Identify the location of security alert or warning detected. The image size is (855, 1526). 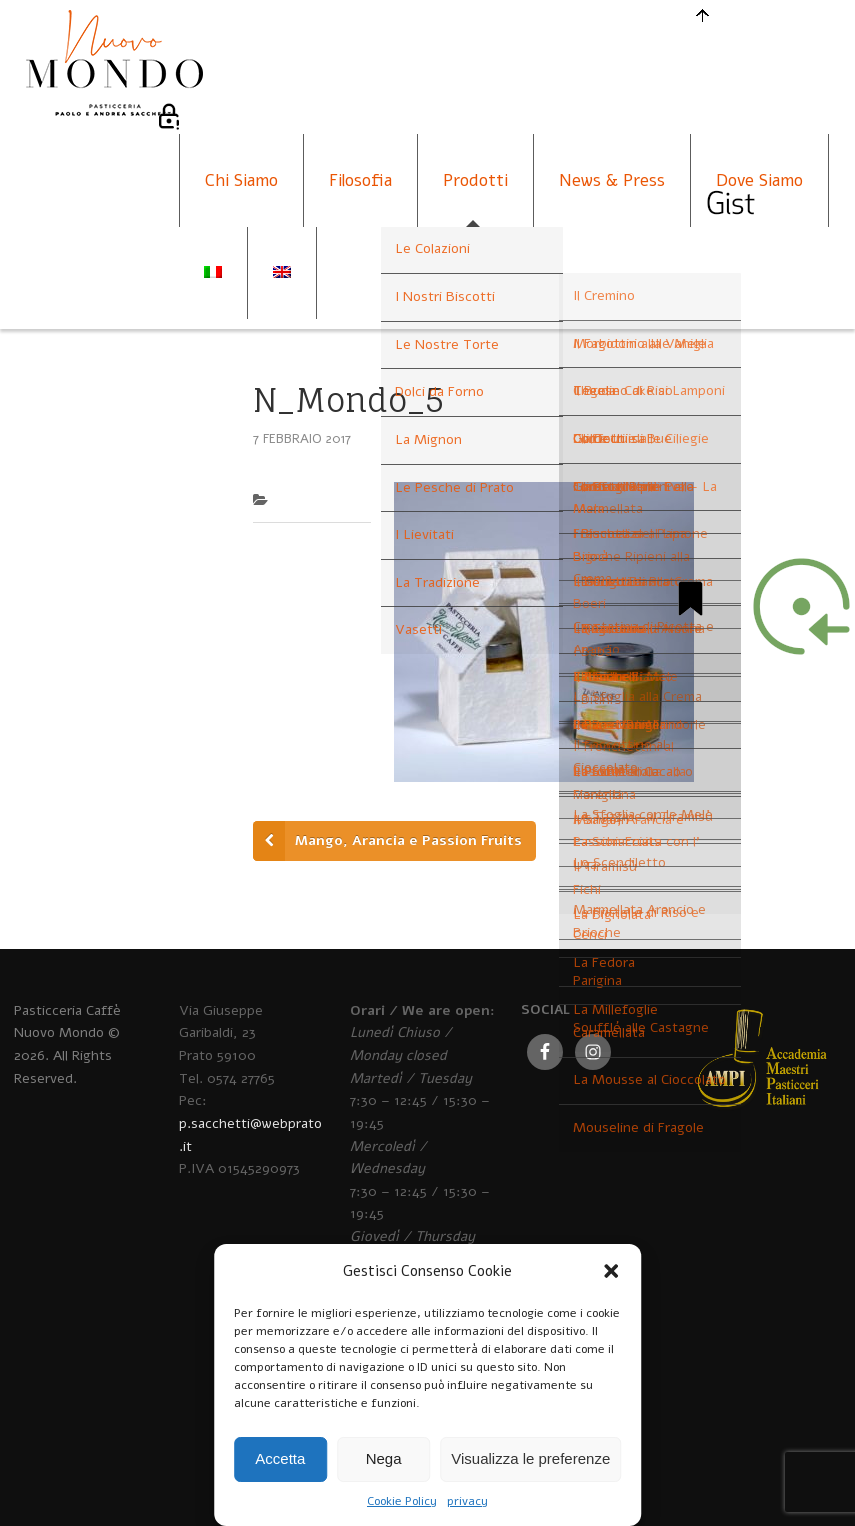
(169, 116).